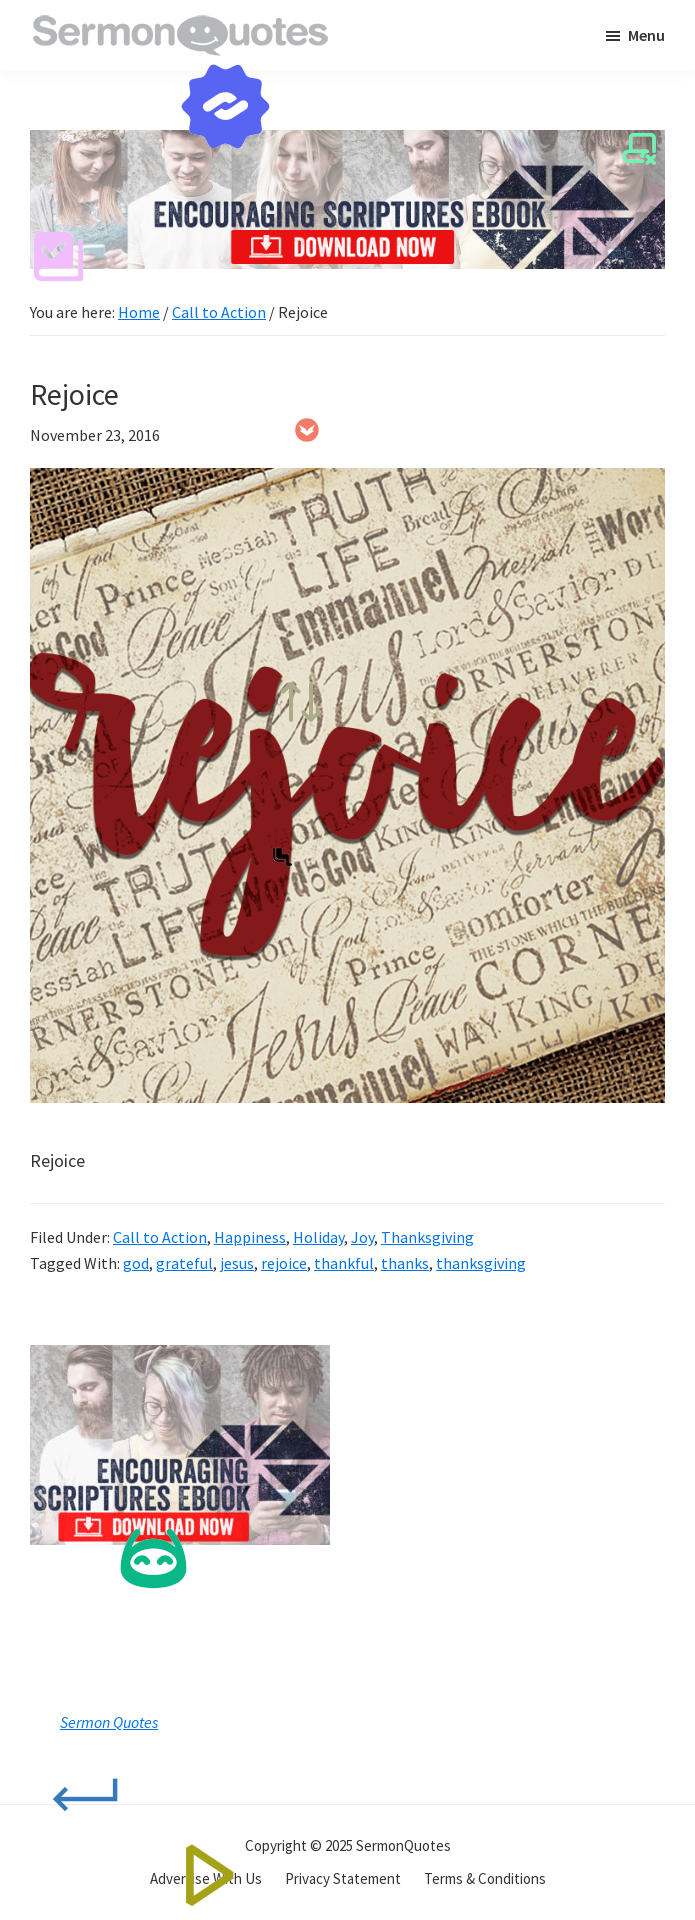 The image size is (695, 1920). What do you see at coordinates (639, 148) in the screenshot?
I see `remove or delete a script` at bounding box center [639, 148].